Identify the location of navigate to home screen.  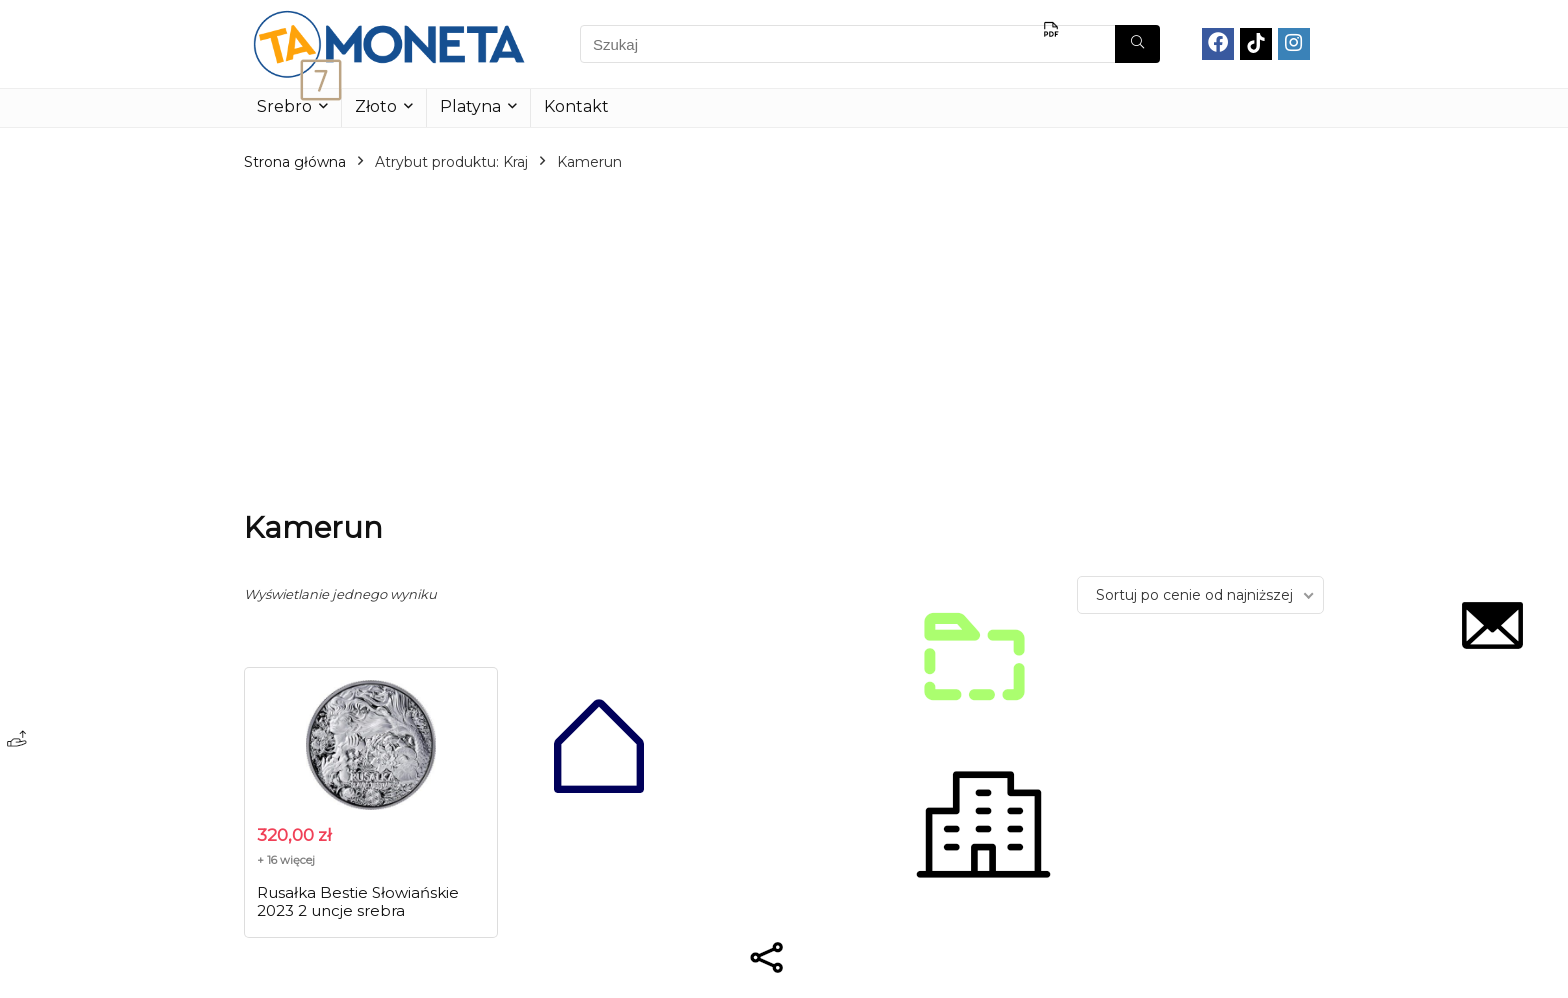
(599, 748).